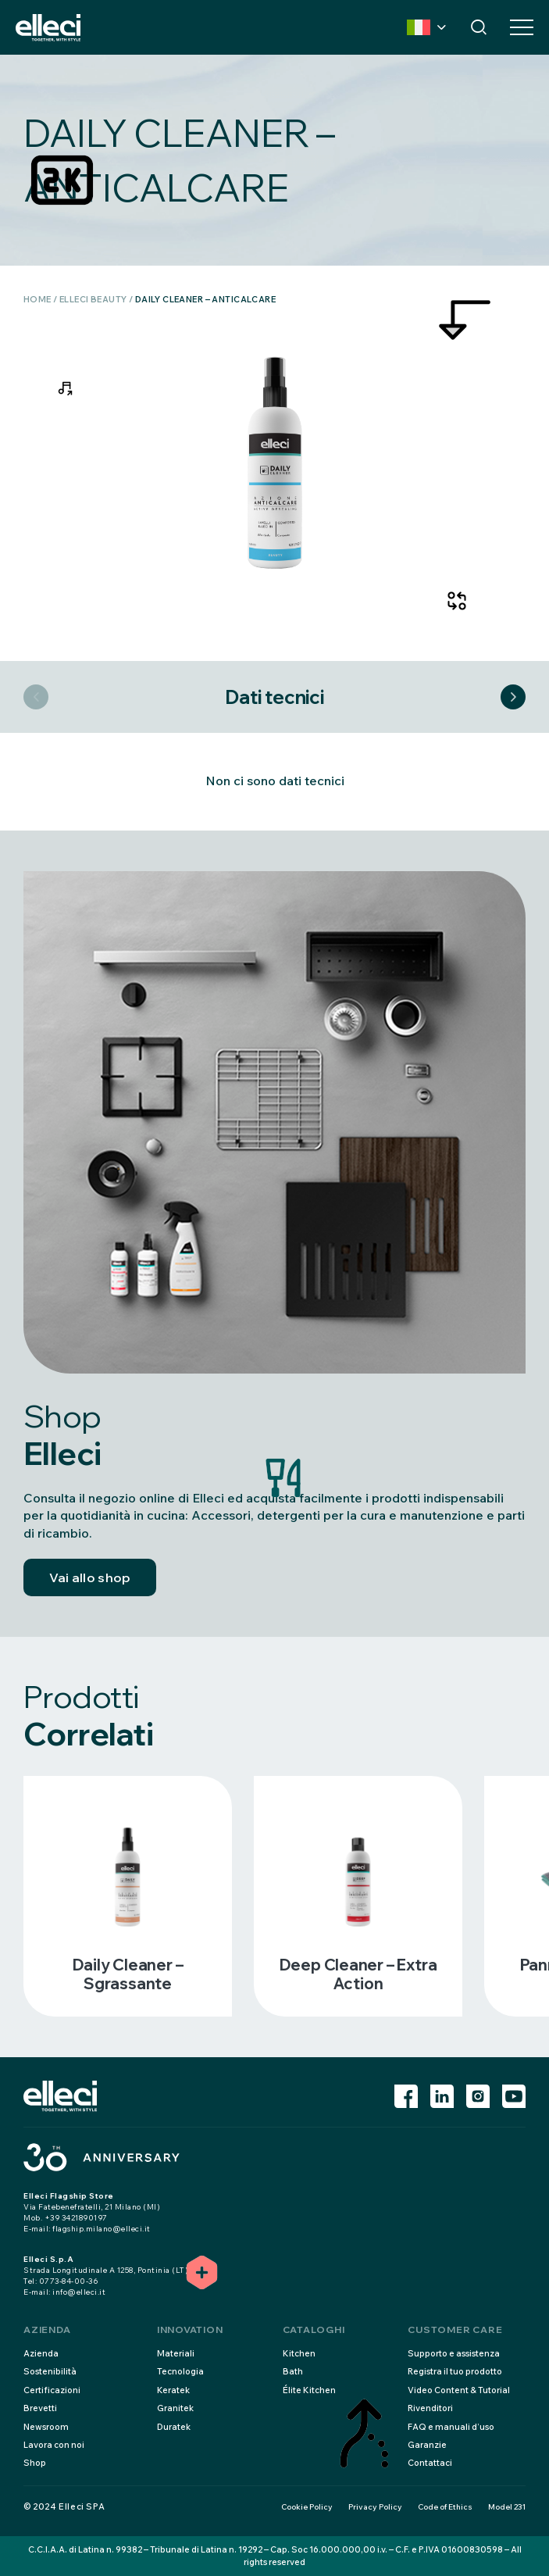 The width and height of the screenshot is (549, 2576). Describe the element at coordinates (62, 180) in the screenshot. I see `indicates 2K video resolution quality` at that location.